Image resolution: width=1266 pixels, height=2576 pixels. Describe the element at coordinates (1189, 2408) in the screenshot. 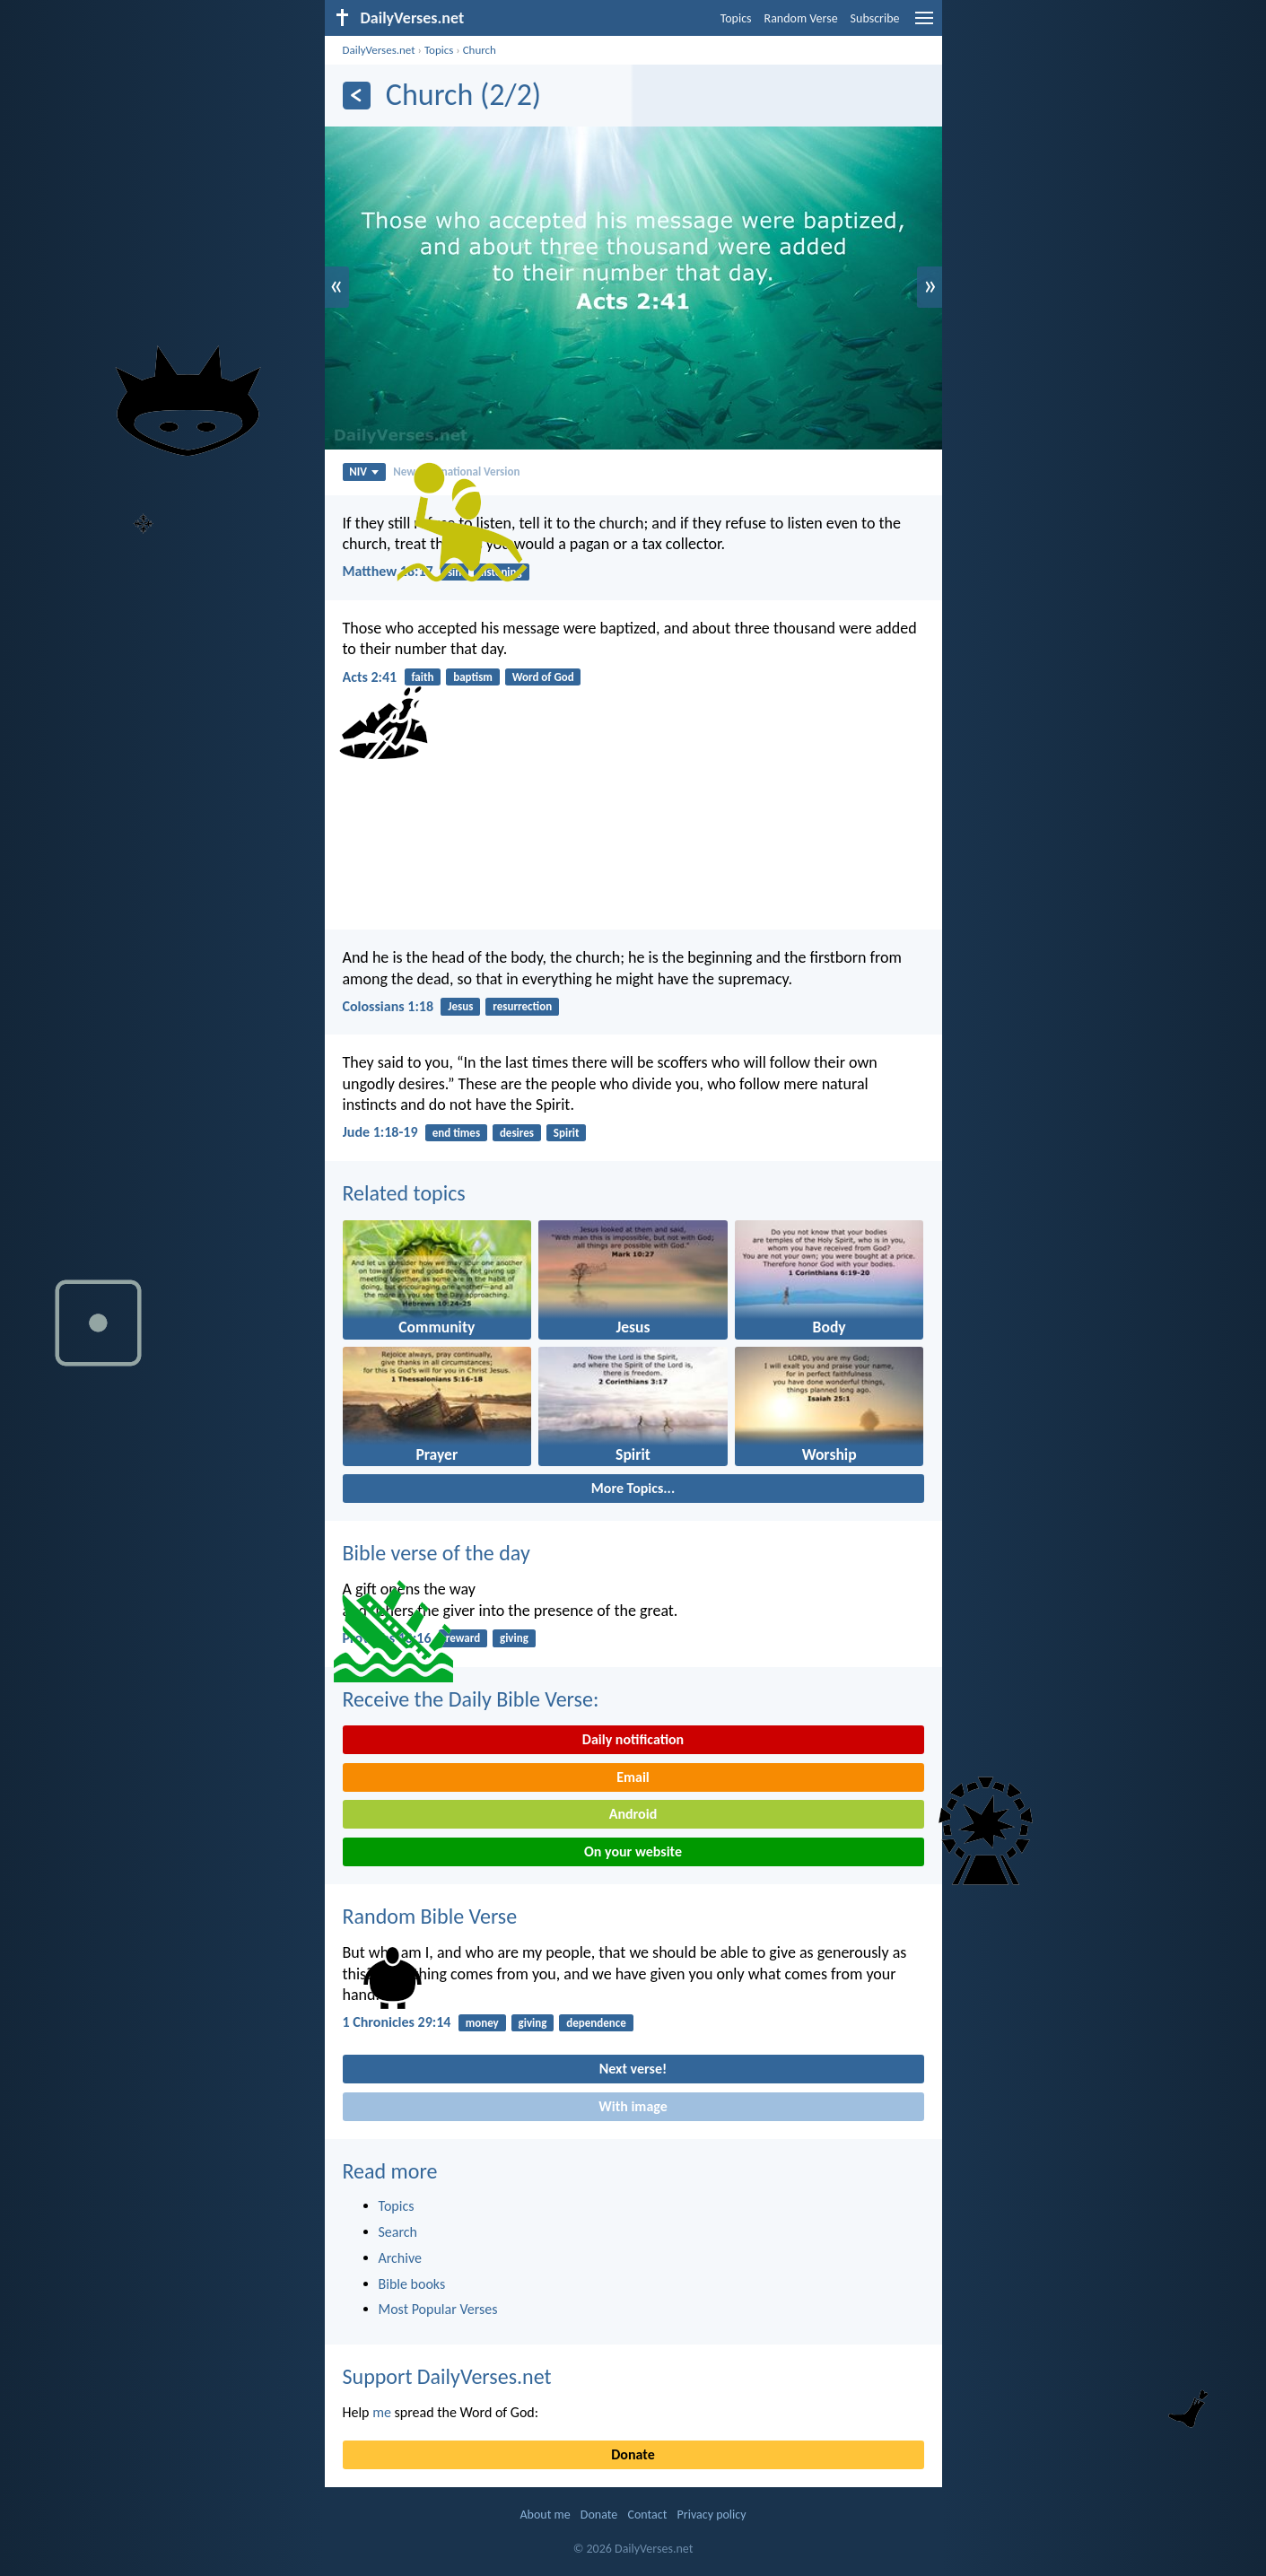

I see `indicates character injury or damage state` at that location.